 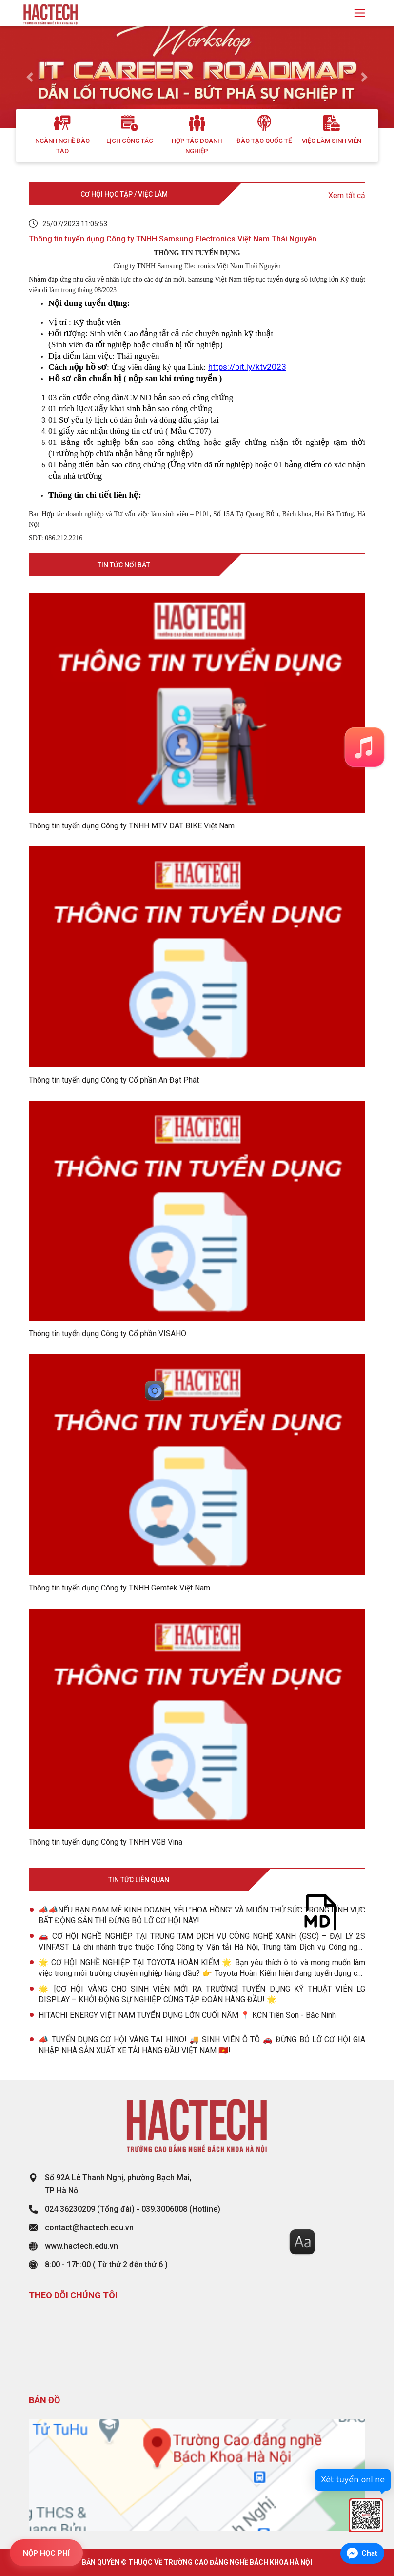 What do you see at coordinates (155, 1390) in the screenshot?
I see `launch thorium browser` at bounding box center [155, 1390].